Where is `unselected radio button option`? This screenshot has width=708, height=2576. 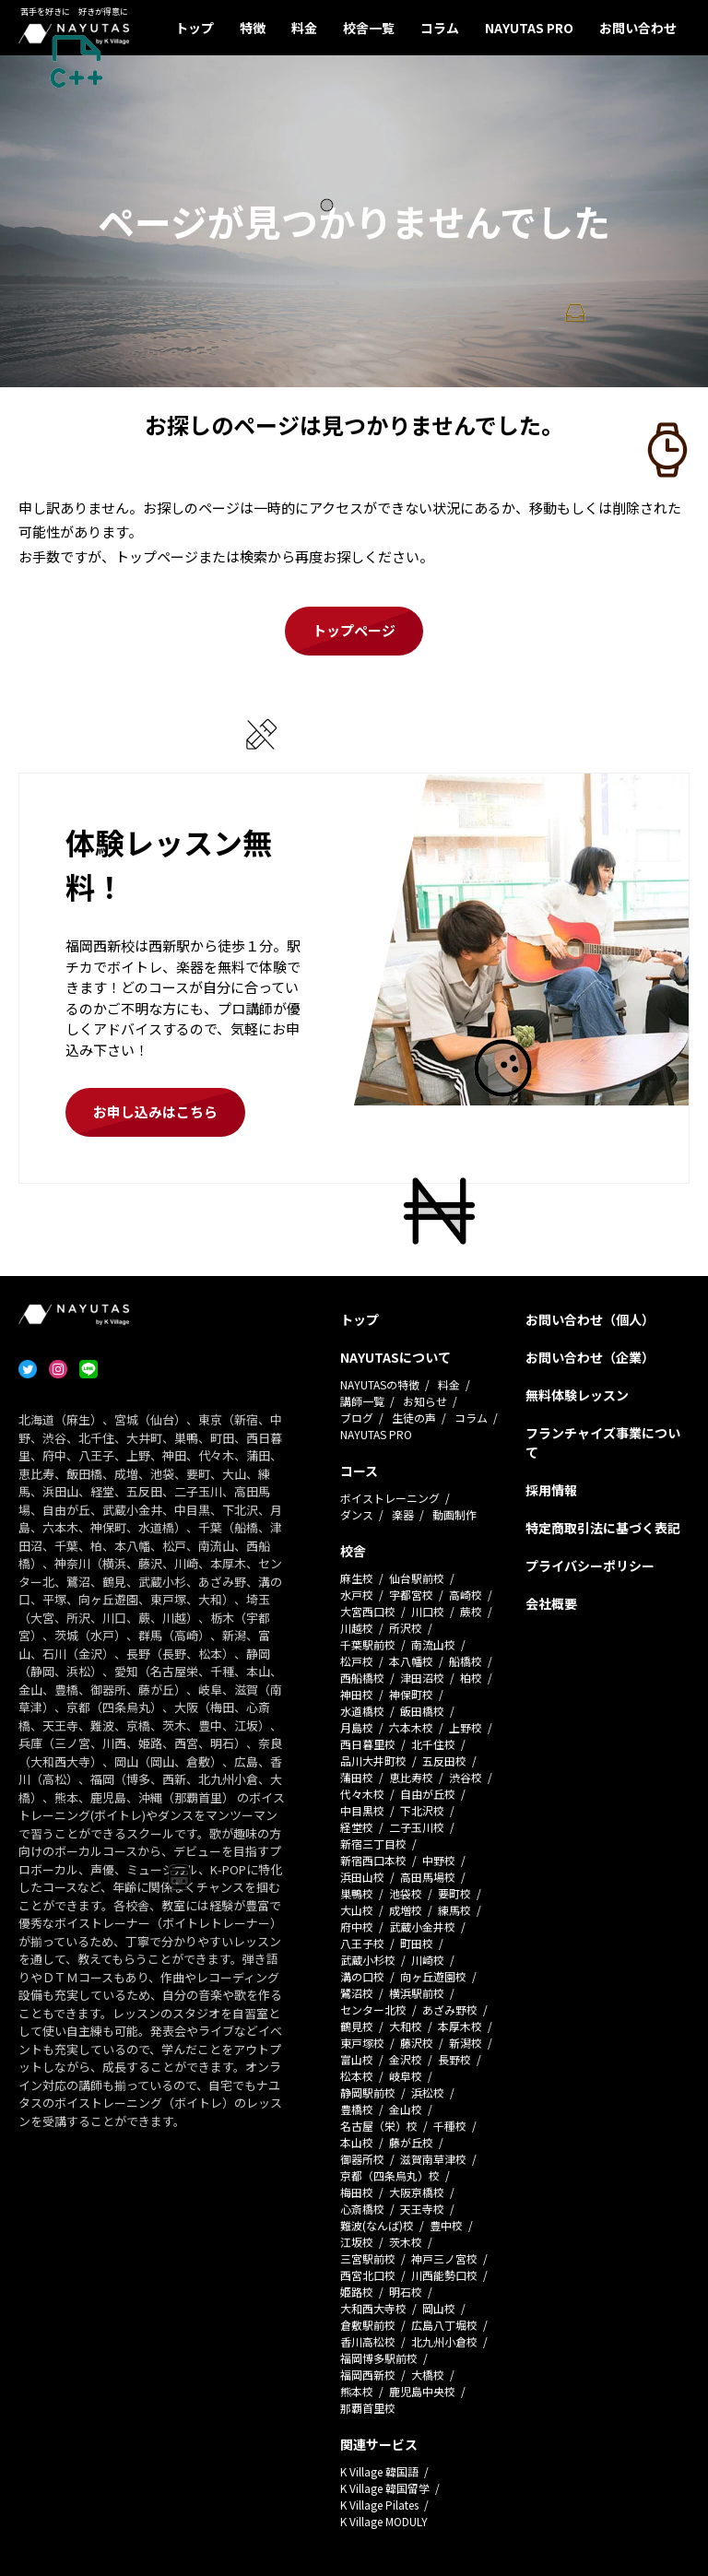 unselected radio button option is located at coordinates (326, 205).